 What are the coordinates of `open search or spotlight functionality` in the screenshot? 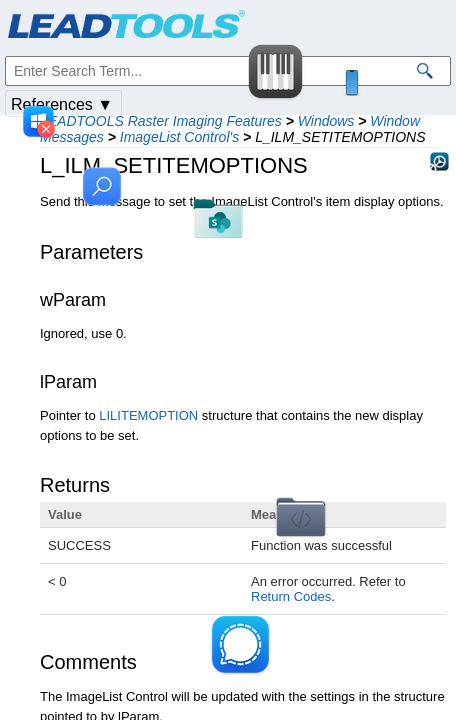 It's located at (102, 187).